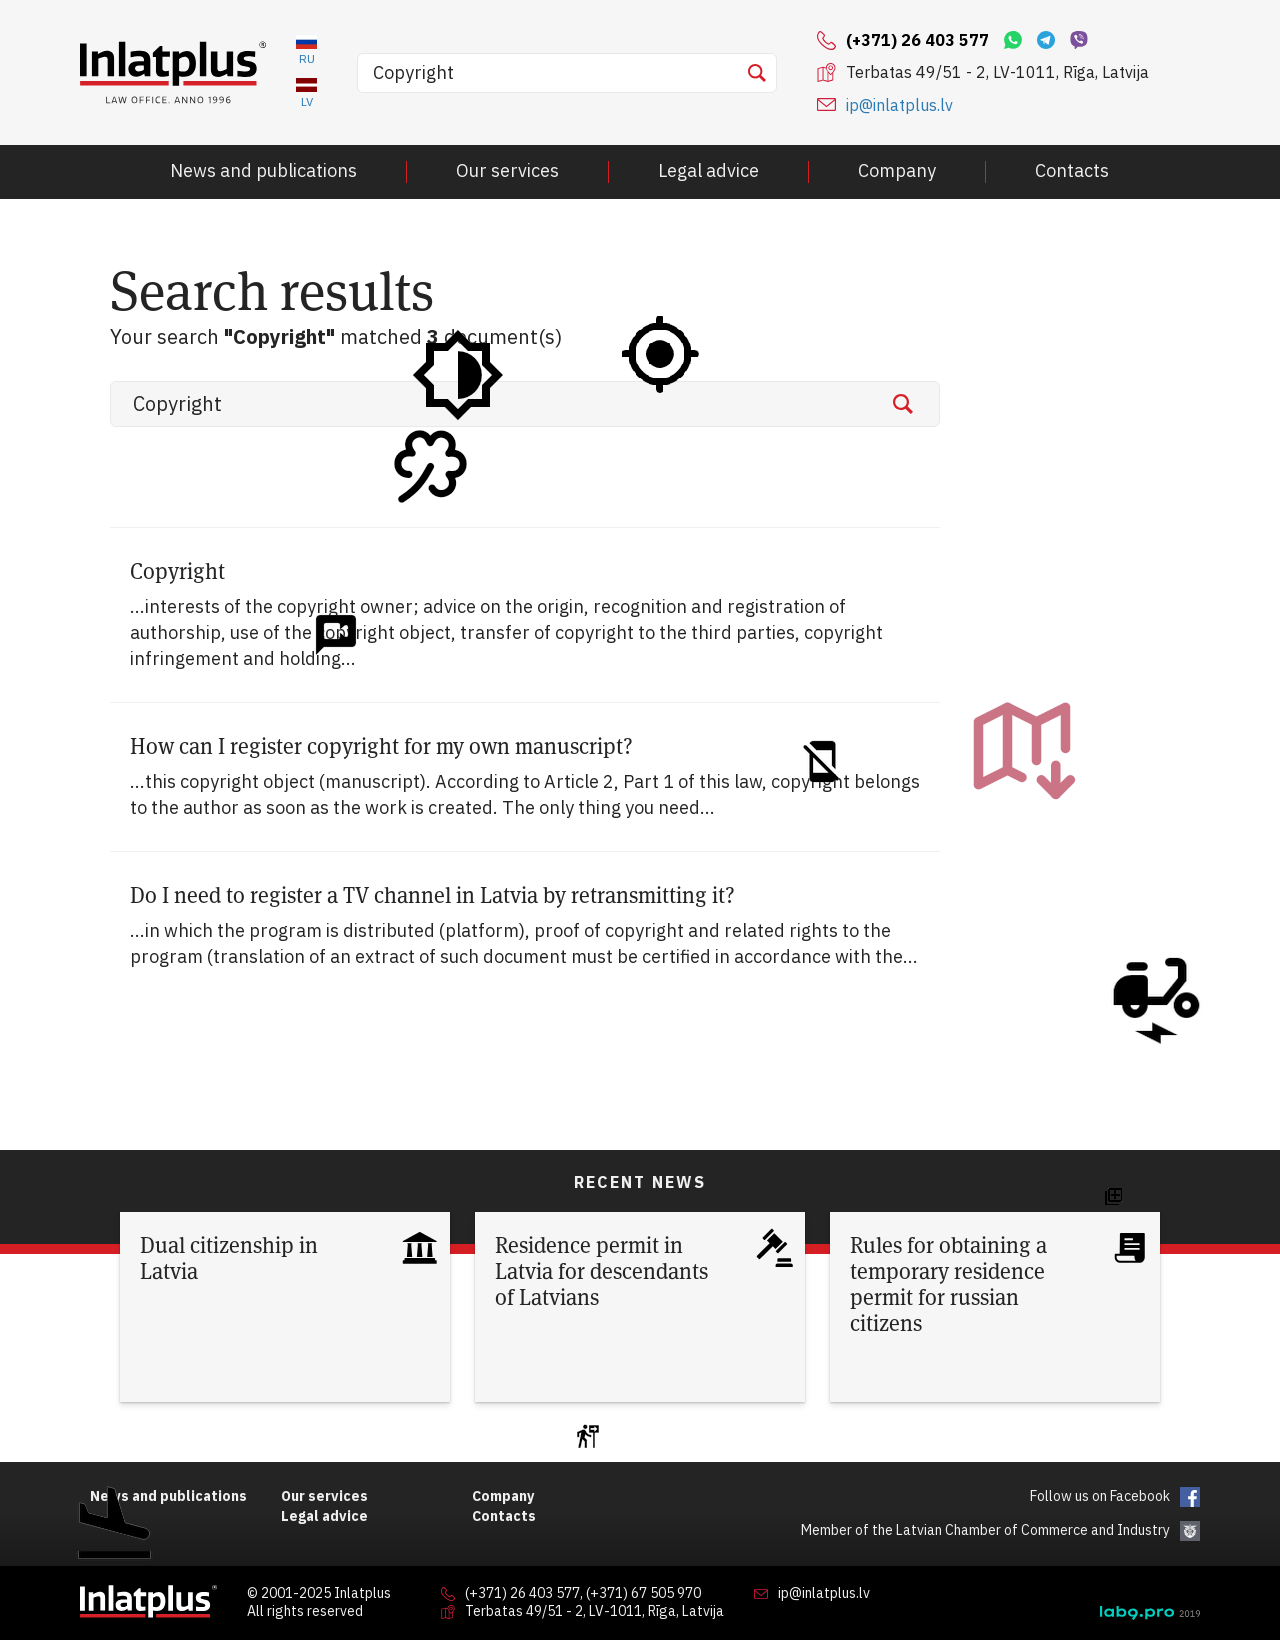 Image resolution: width=1280 pixels, height=1640 pixels. What do you see at coordinates (336, 635) in the screenshot?
I see `start a video chat` at bounding box center [336, 635].